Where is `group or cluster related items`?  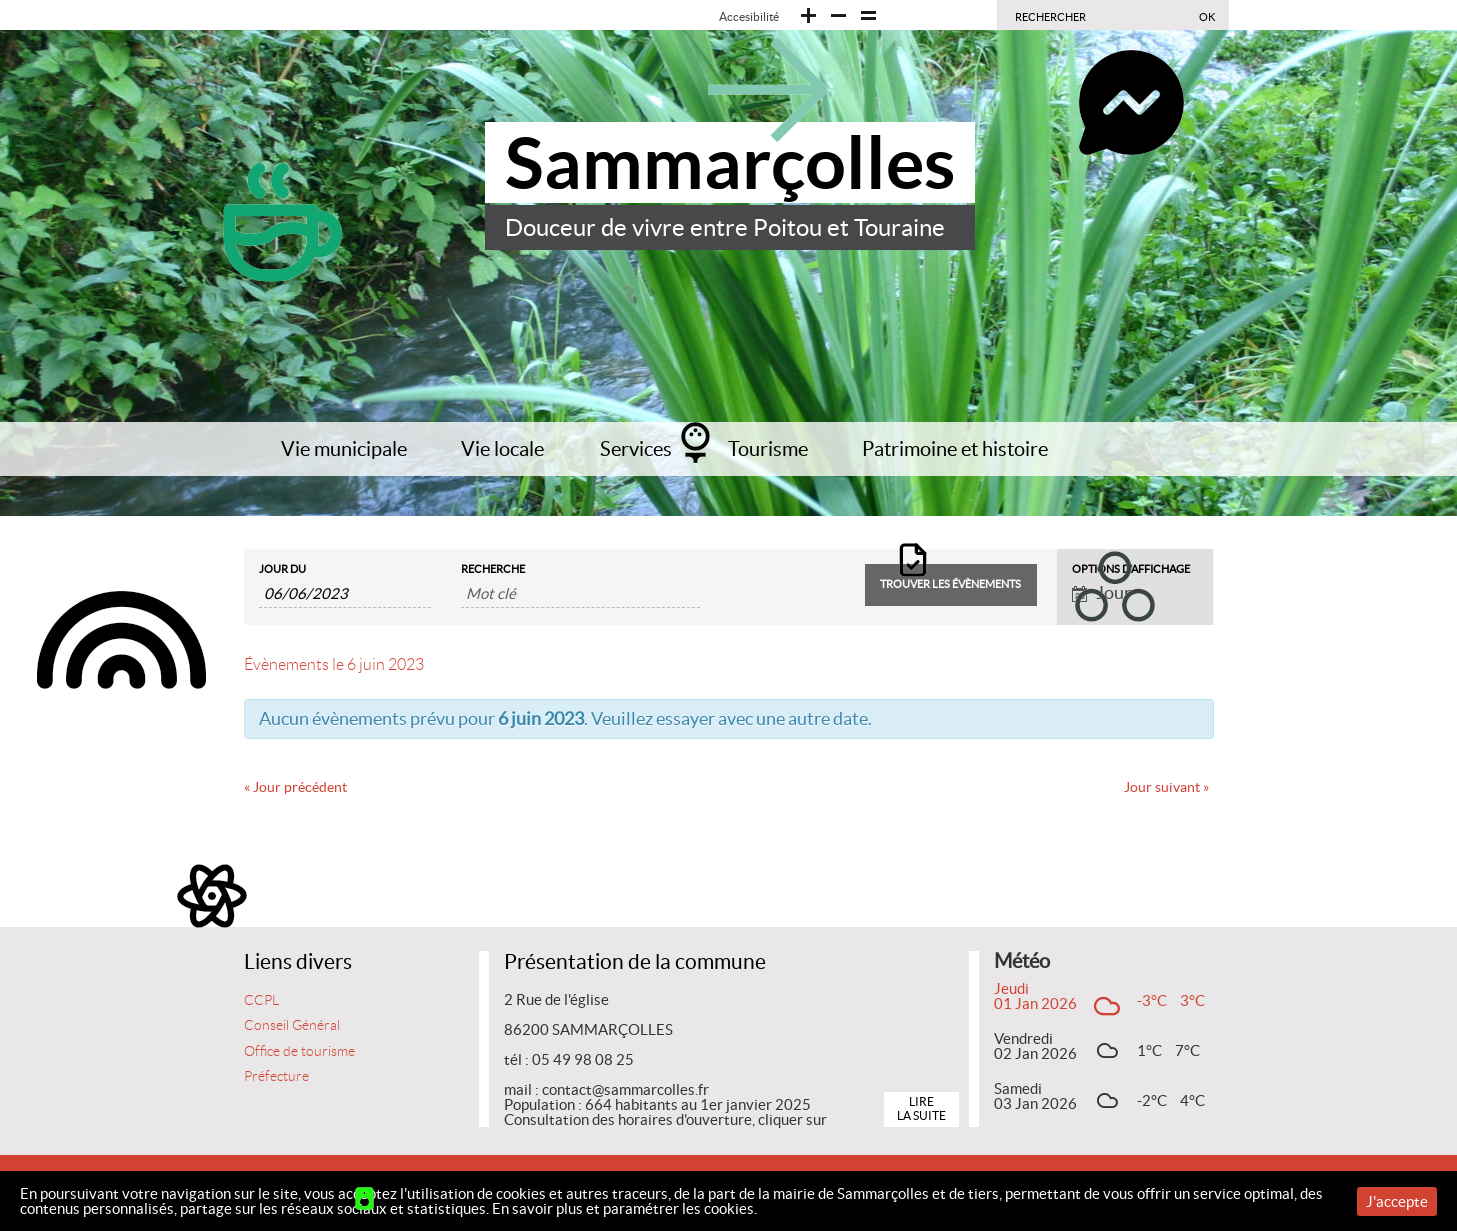
group or cluster related items is located at coordinates (1115, 588).